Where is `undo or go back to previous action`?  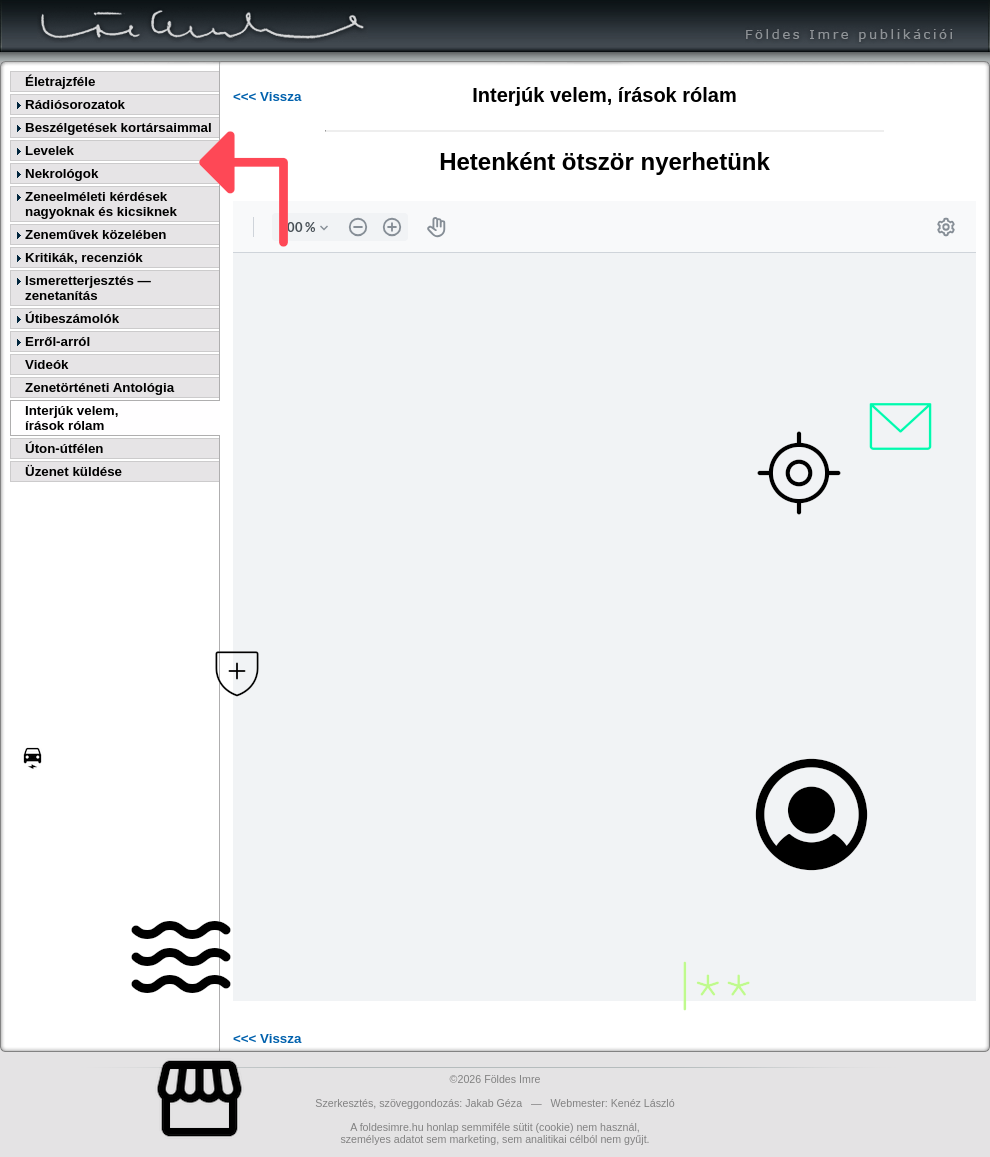 undo or go back to previous action is located at coordinates (248, 189).